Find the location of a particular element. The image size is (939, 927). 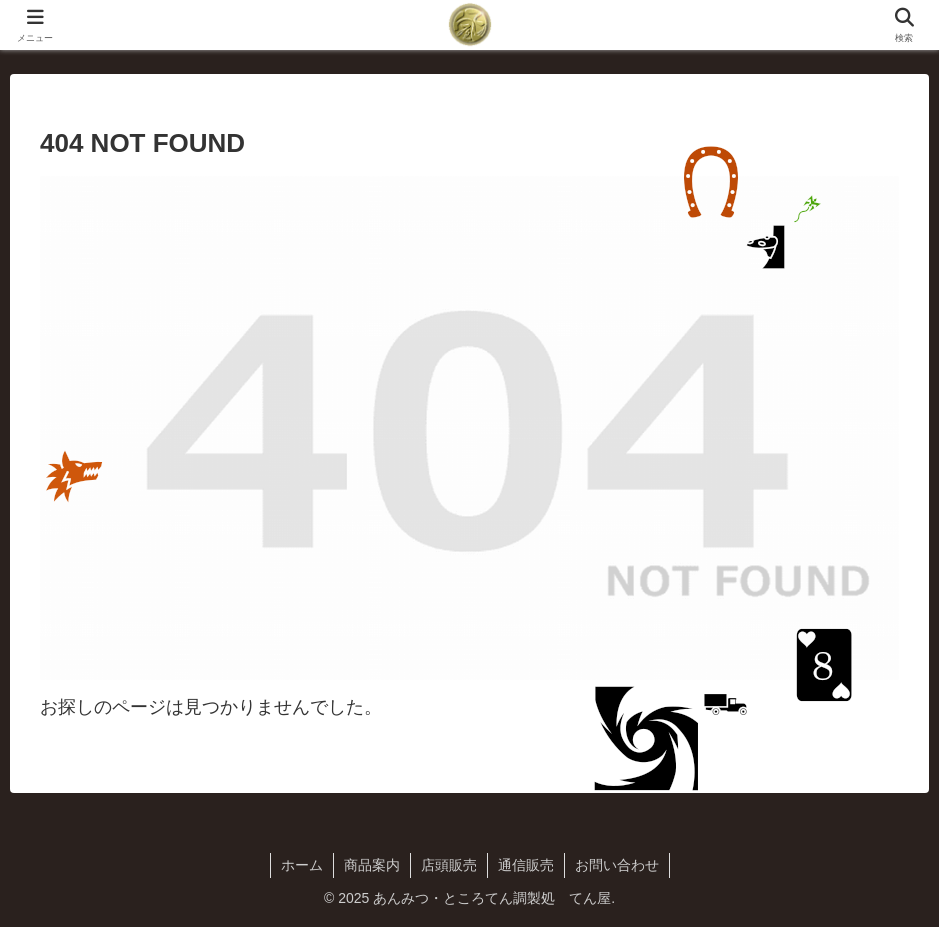

indicates freight or cargo delivery is located at coordinates (725, 704).